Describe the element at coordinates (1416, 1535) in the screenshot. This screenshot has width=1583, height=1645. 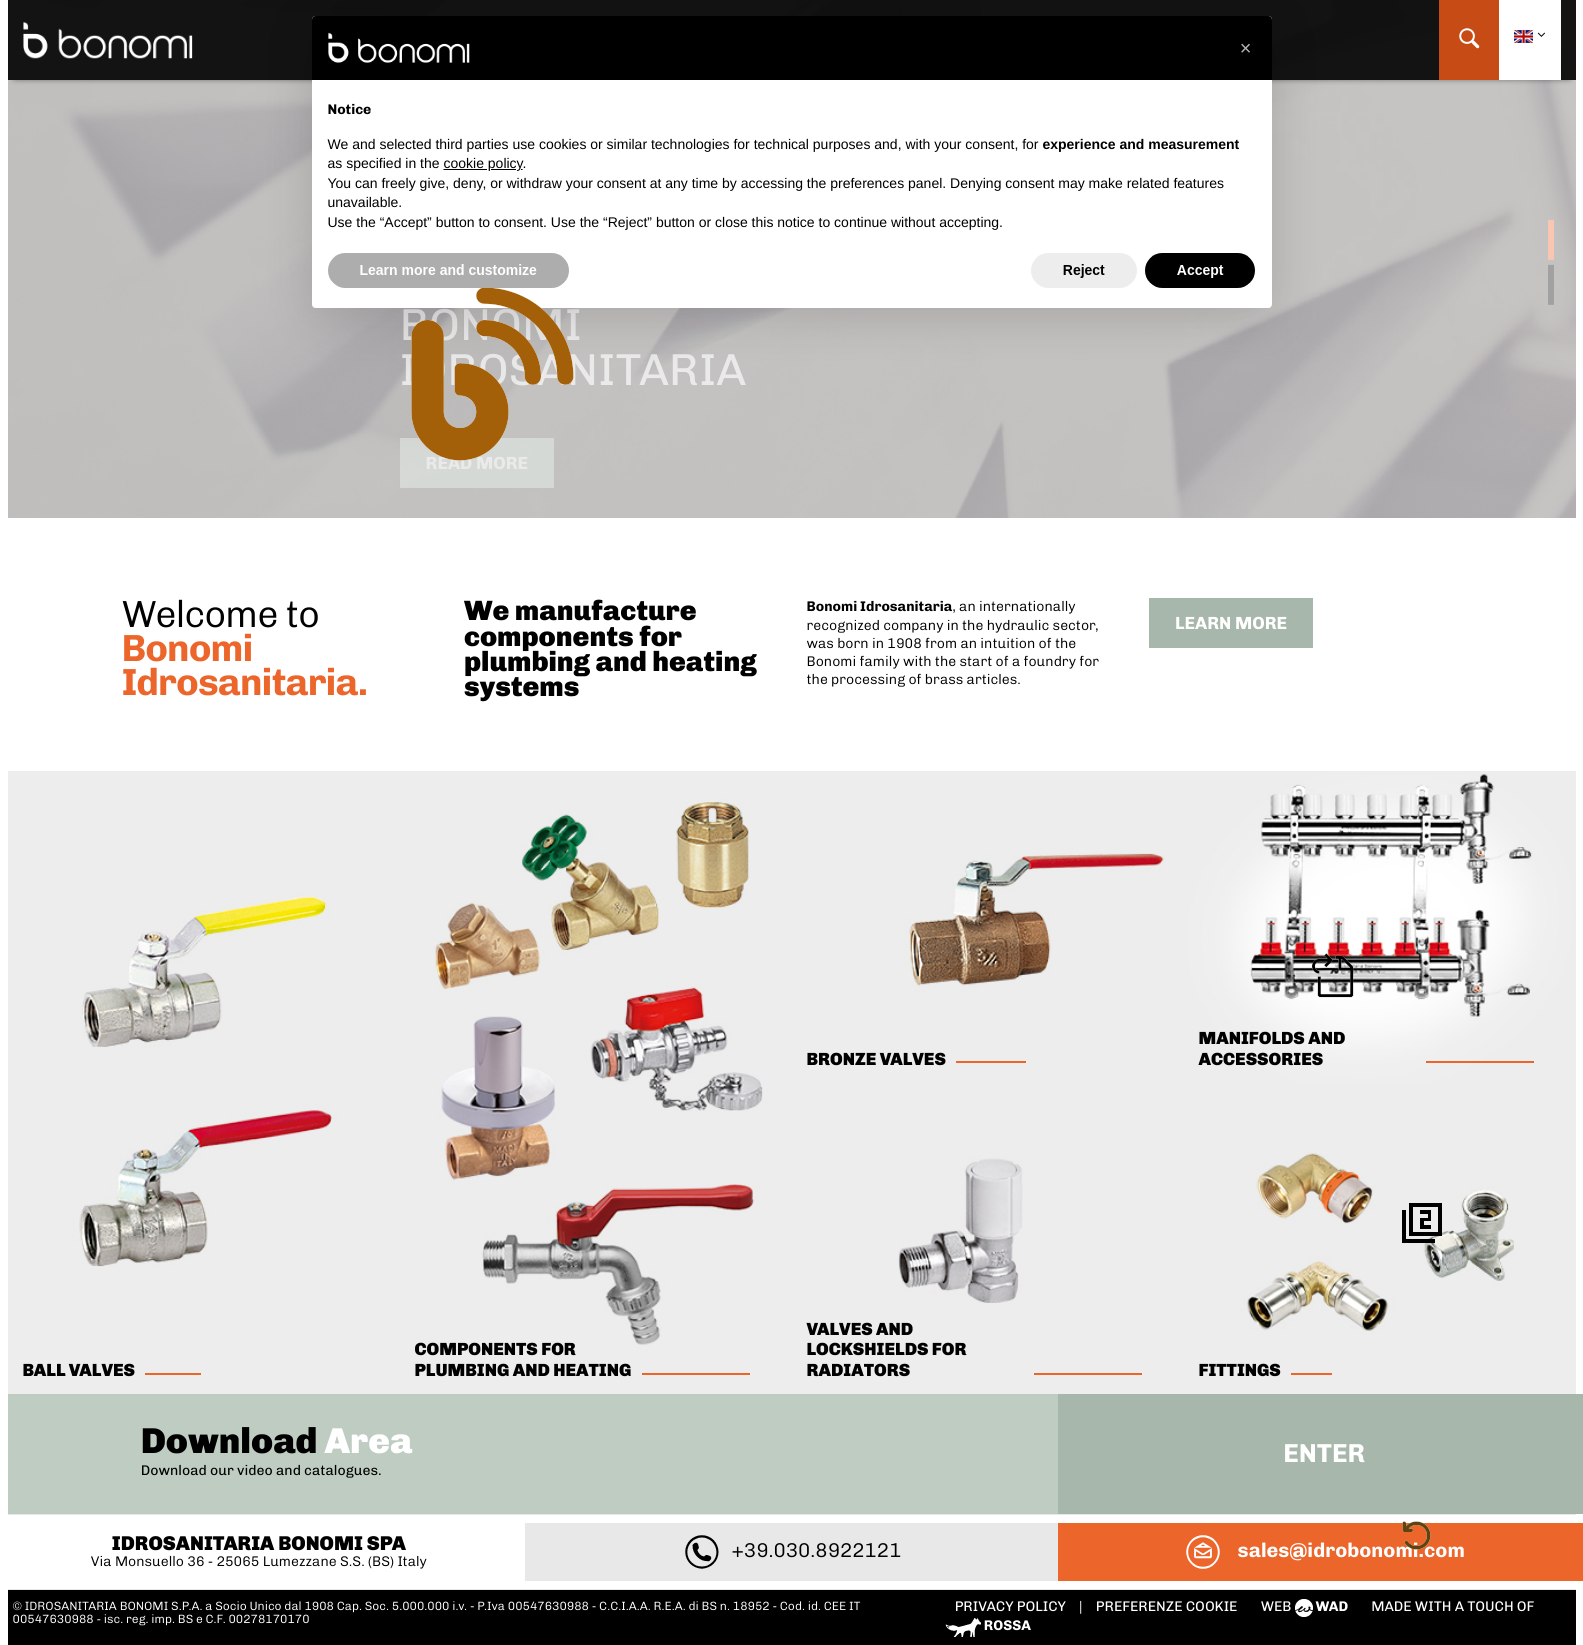
I see `undo the last action` at that location.